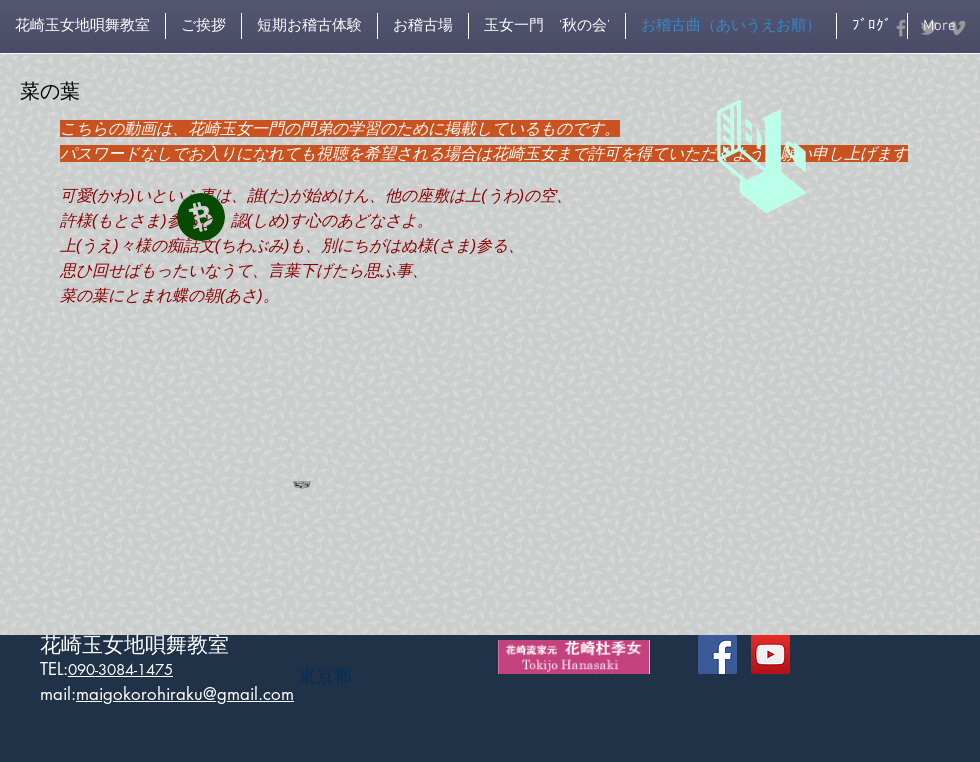 The image size is (980, 762). Describe the element at coordinates (201, 217) in the screenshot. I see `bitcoin cash cryptocurrency logo` at that location.